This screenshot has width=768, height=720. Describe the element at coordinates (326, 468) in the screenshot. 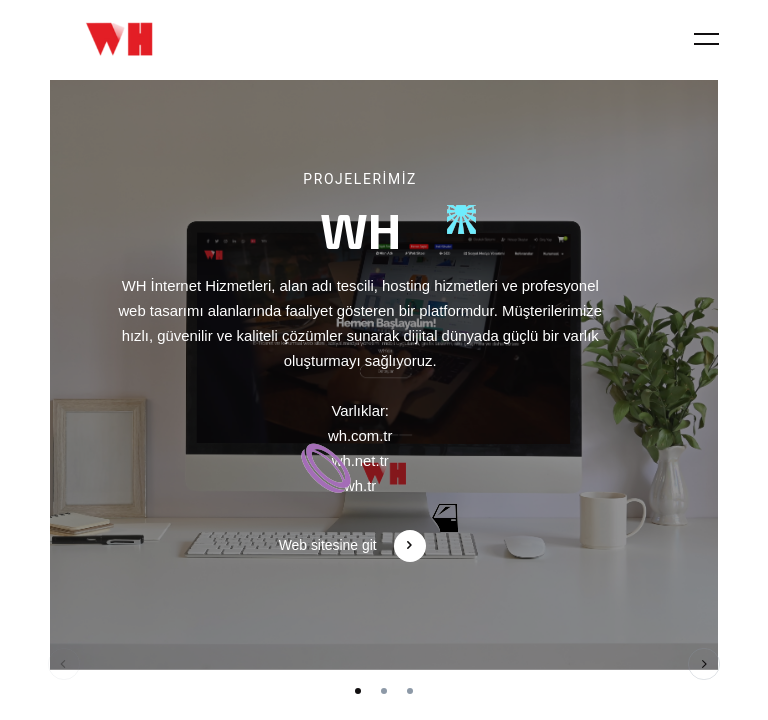

I see `view tire or wheel settings` at that location.